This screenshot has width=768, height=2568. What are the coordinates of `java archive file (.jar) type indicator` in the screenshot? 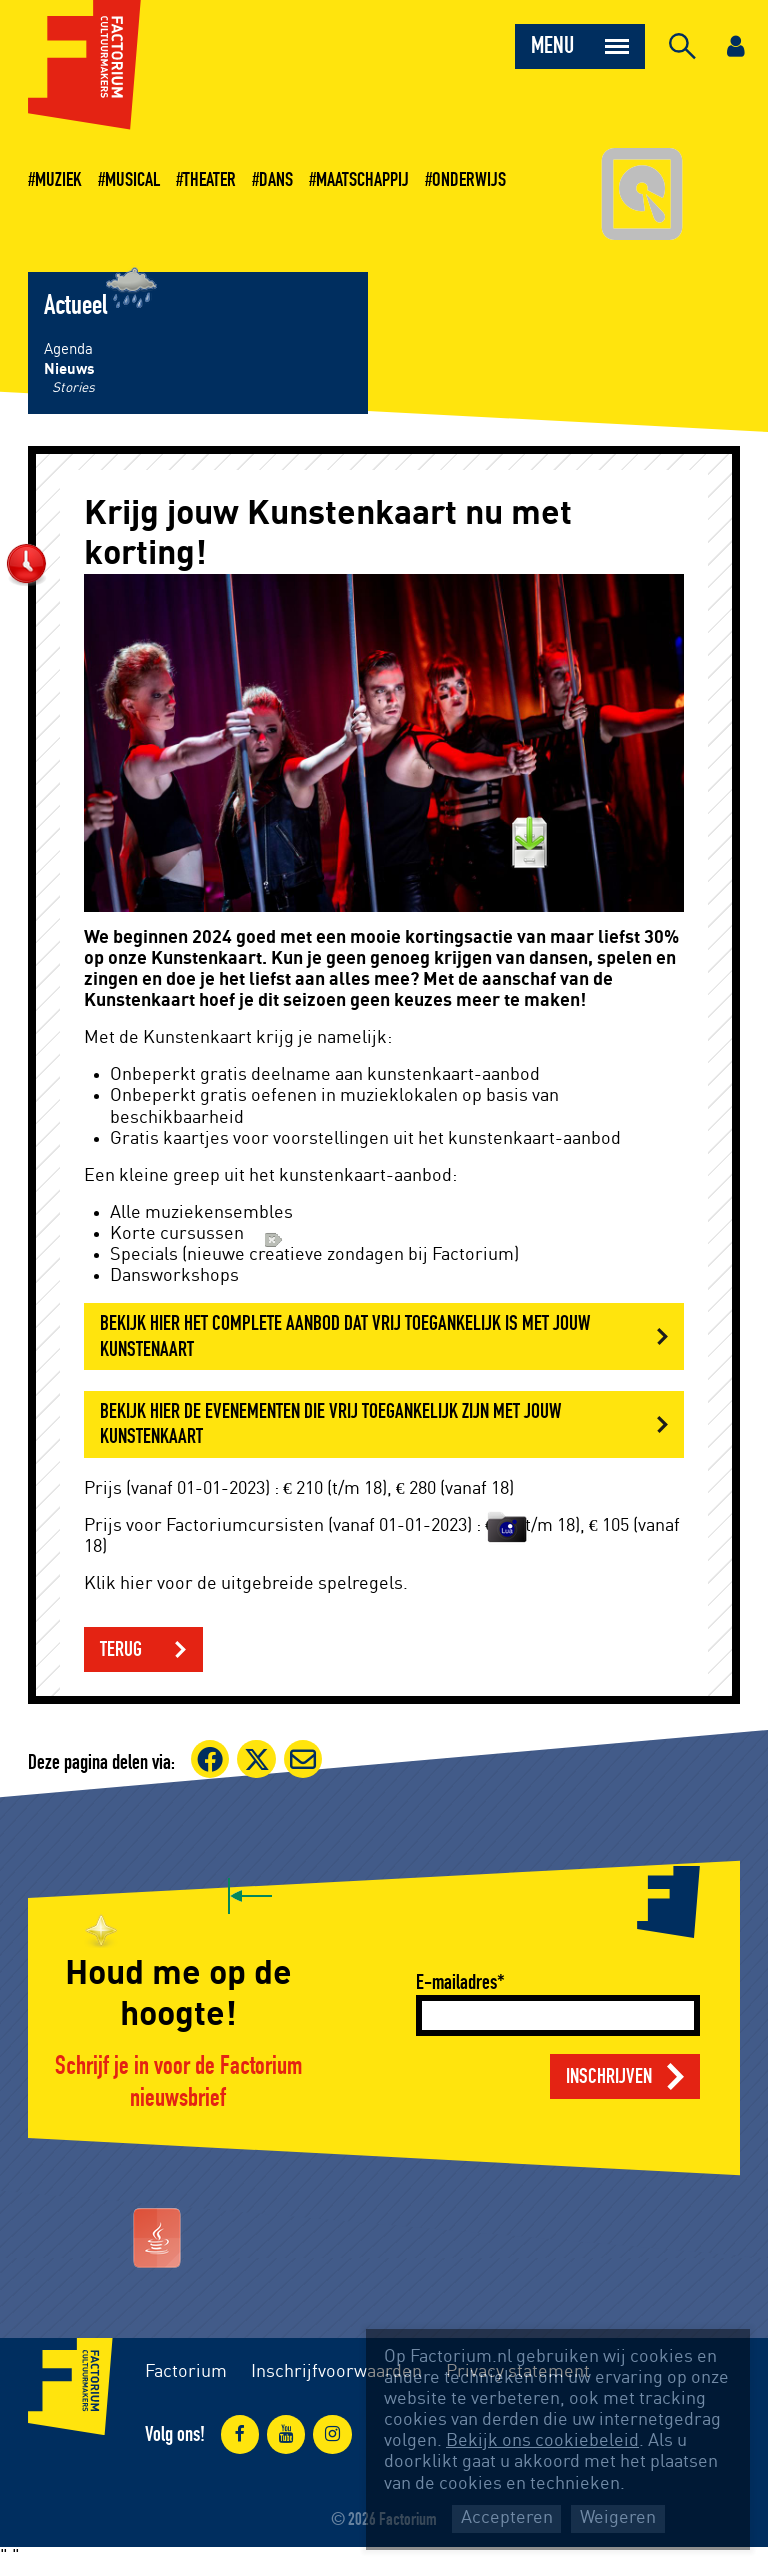 It's located at (157, 2238).